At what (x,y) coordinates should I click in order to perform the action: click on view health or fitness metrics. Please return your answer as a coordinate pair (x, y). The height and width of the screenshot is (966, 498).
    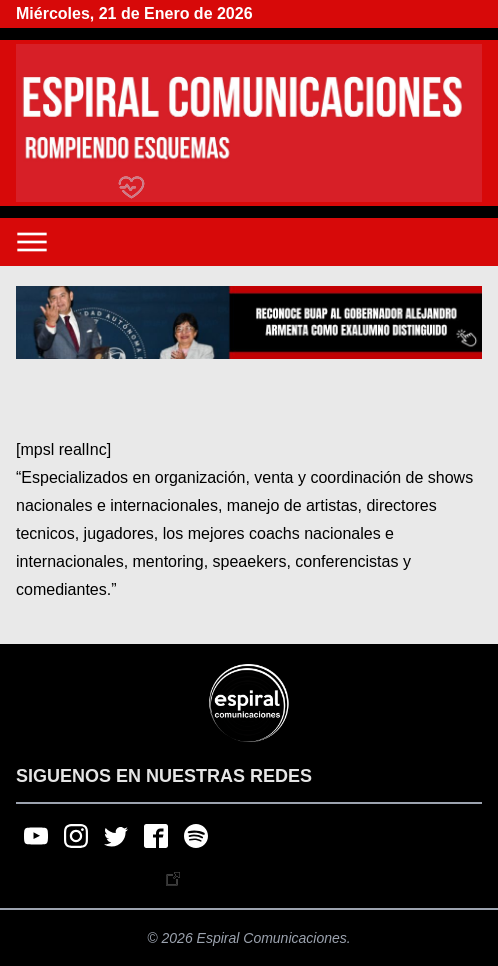
    Looking at the image, I should click on (131, 186).